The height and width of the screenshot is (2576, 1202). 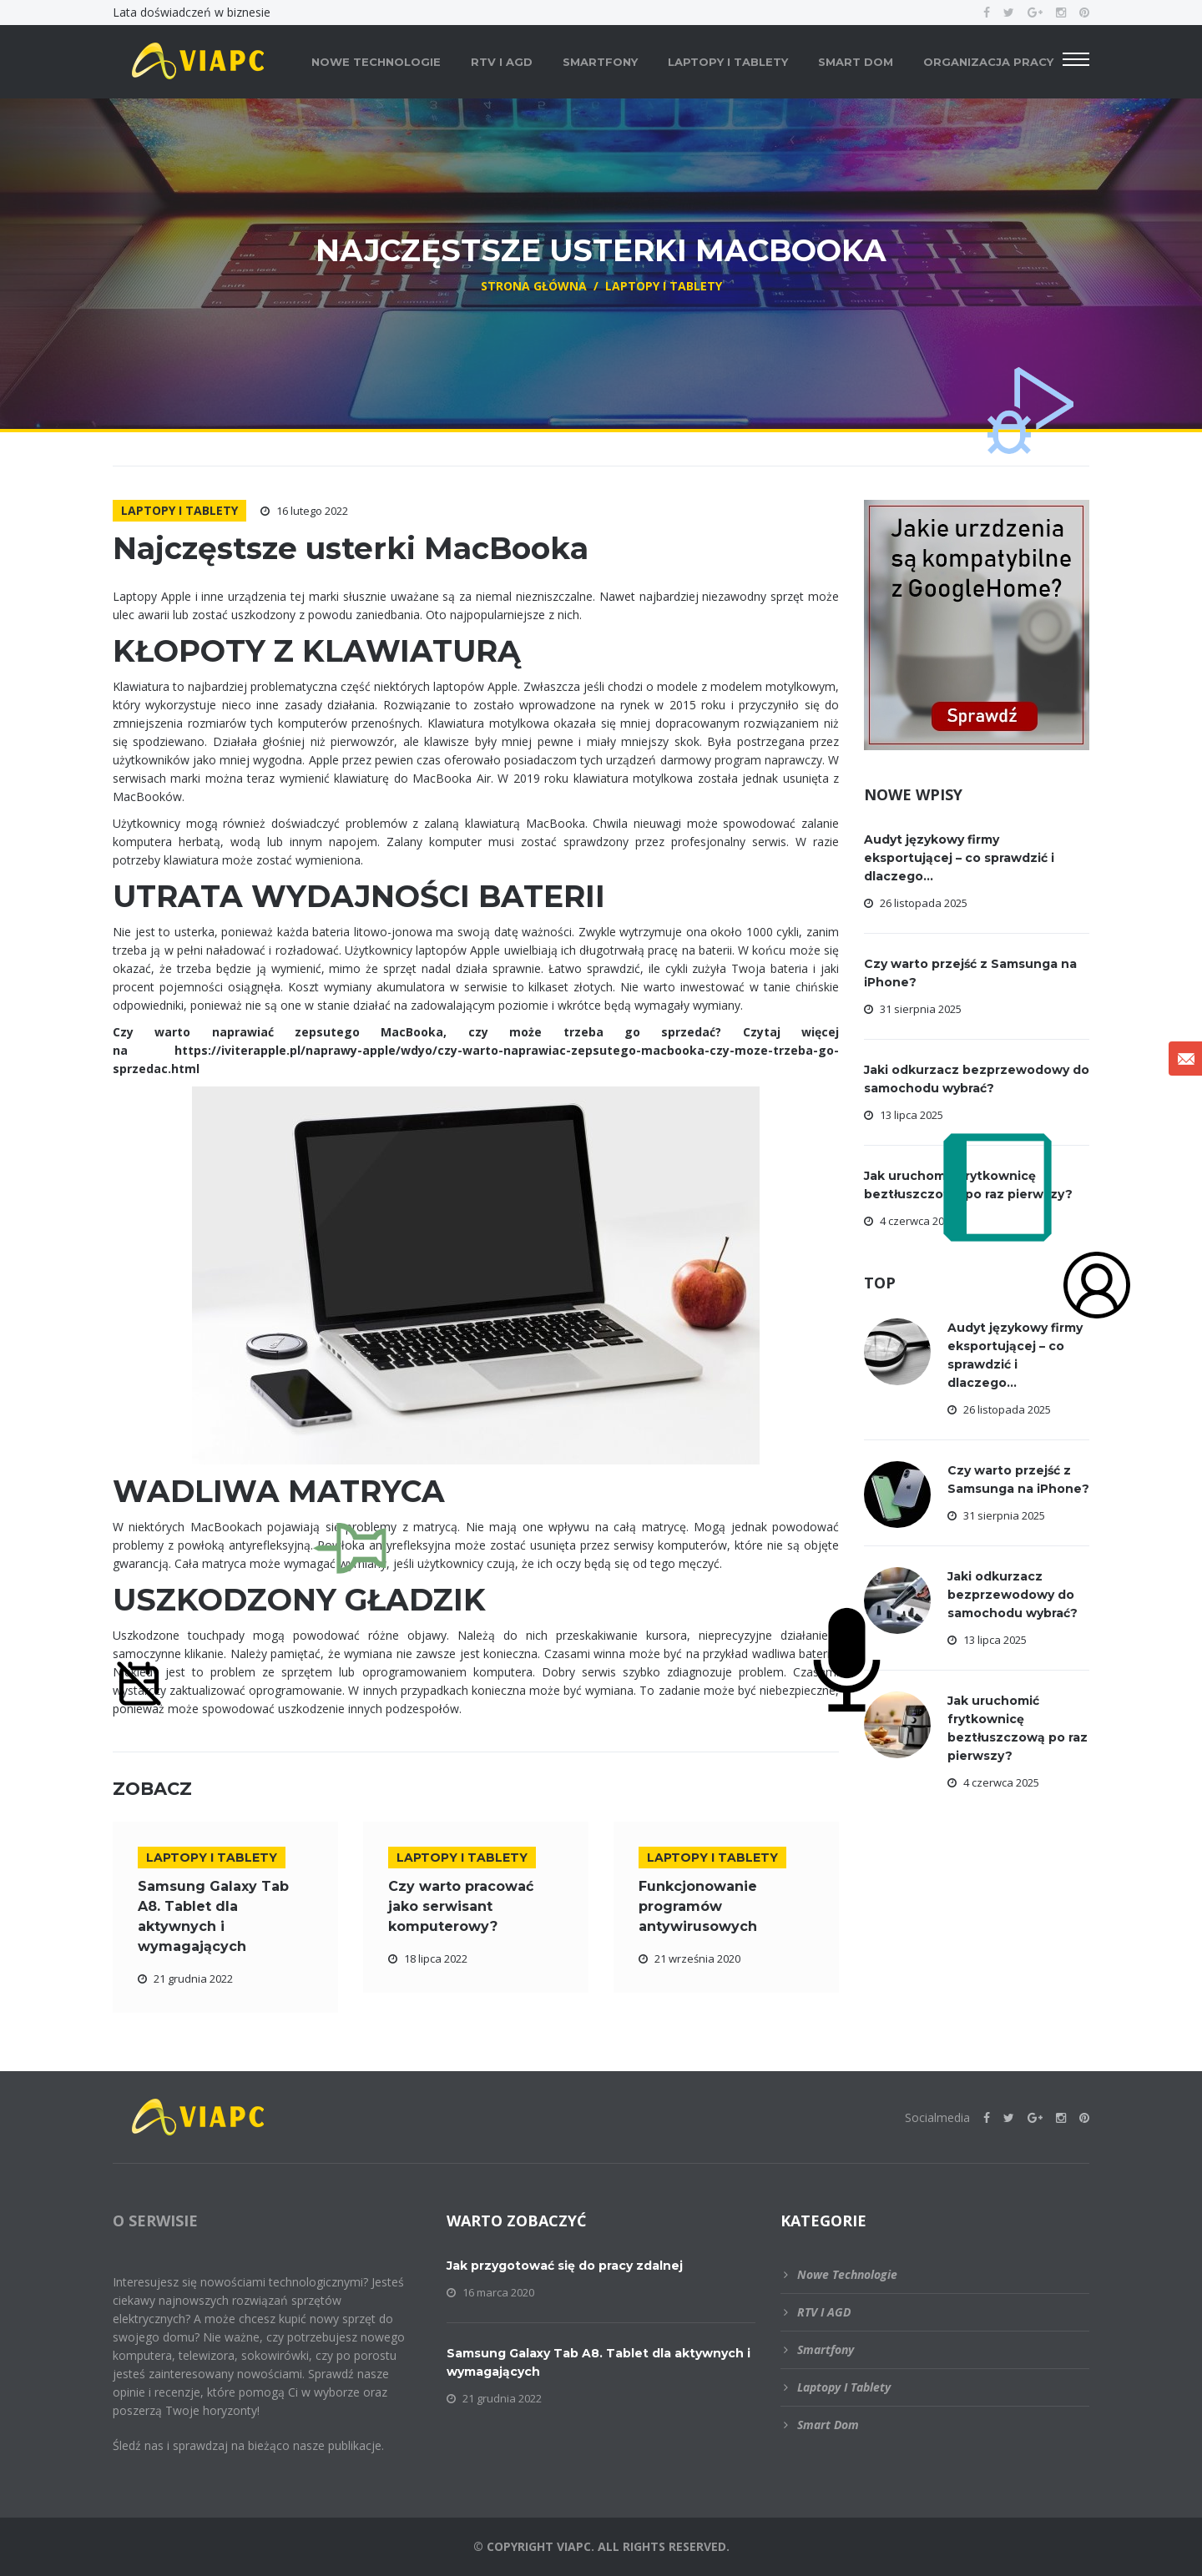 I want to click on access your account settings, so click(x=1097, y=1285).